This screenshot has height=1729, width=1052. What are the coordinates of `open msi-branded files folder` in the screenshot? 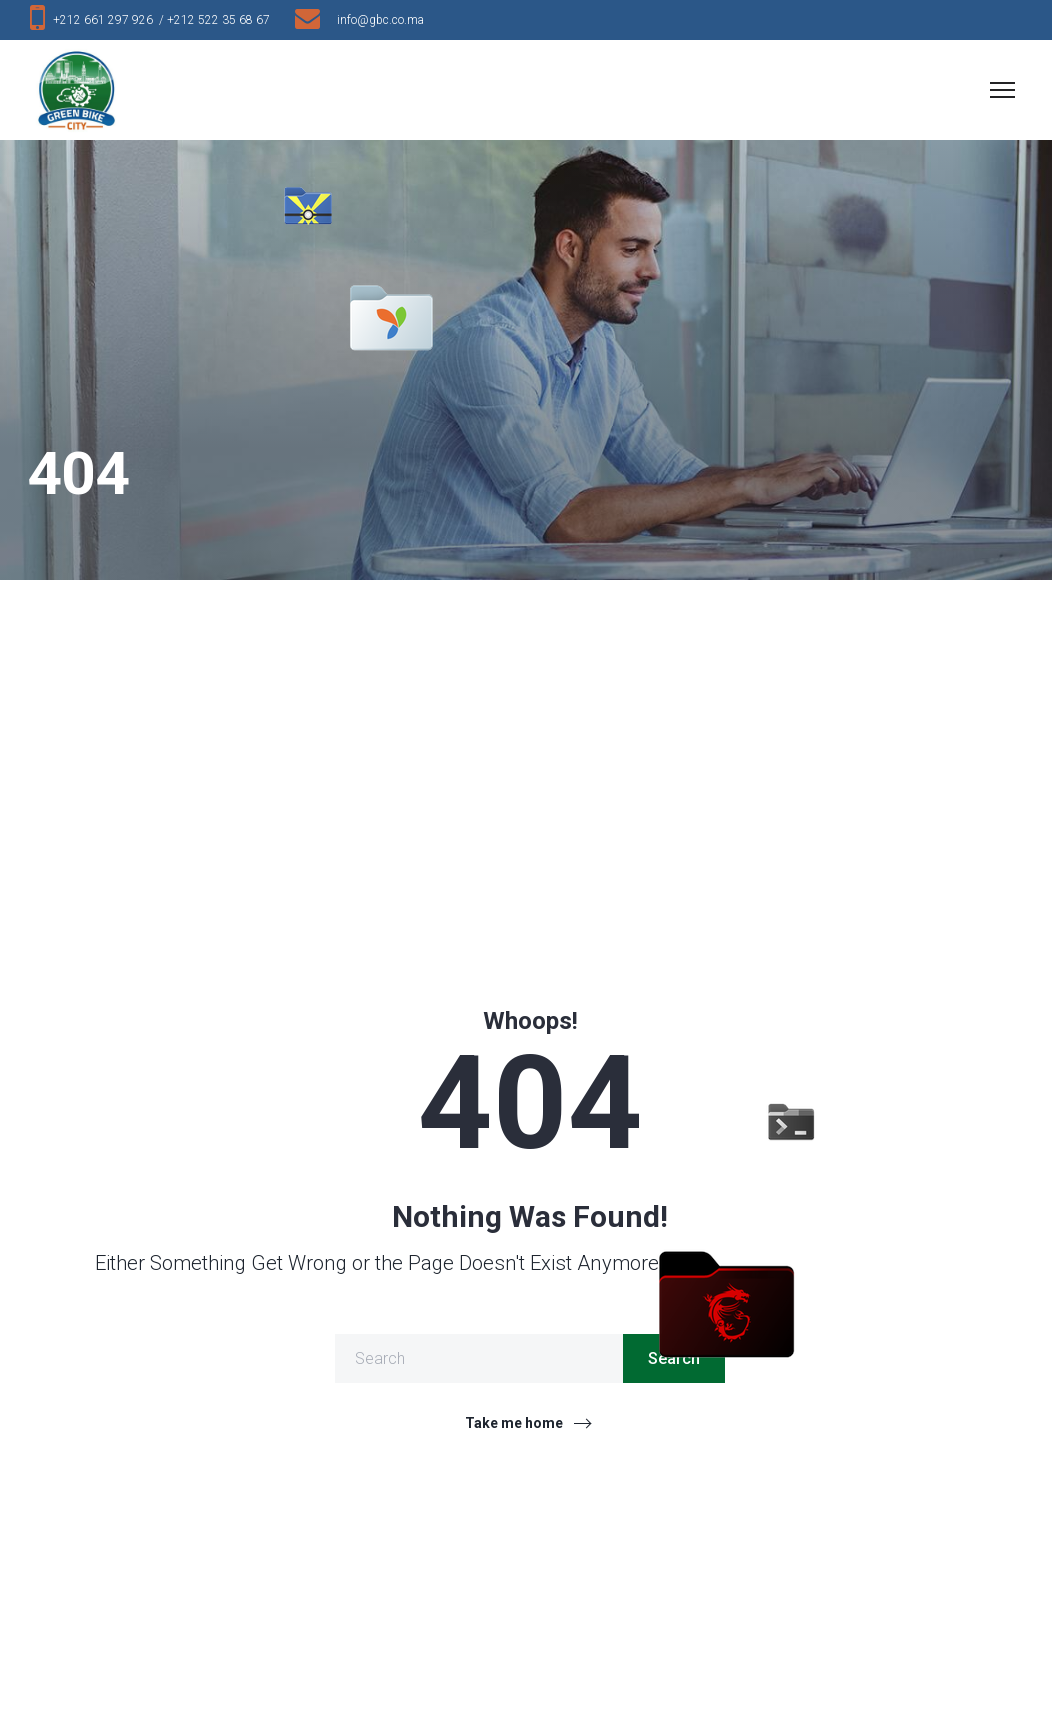 It's located at (726, 1308).